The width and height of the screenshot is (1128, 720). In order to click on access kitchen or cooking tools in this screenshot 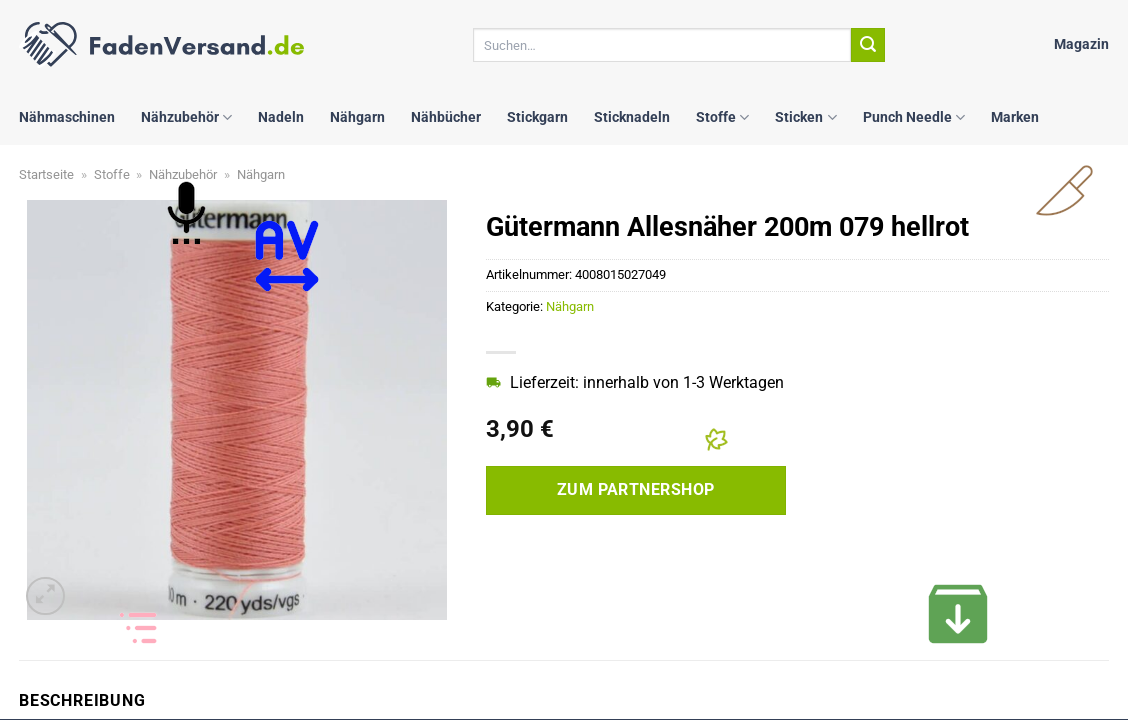, I will do `click(1064, 191)`.